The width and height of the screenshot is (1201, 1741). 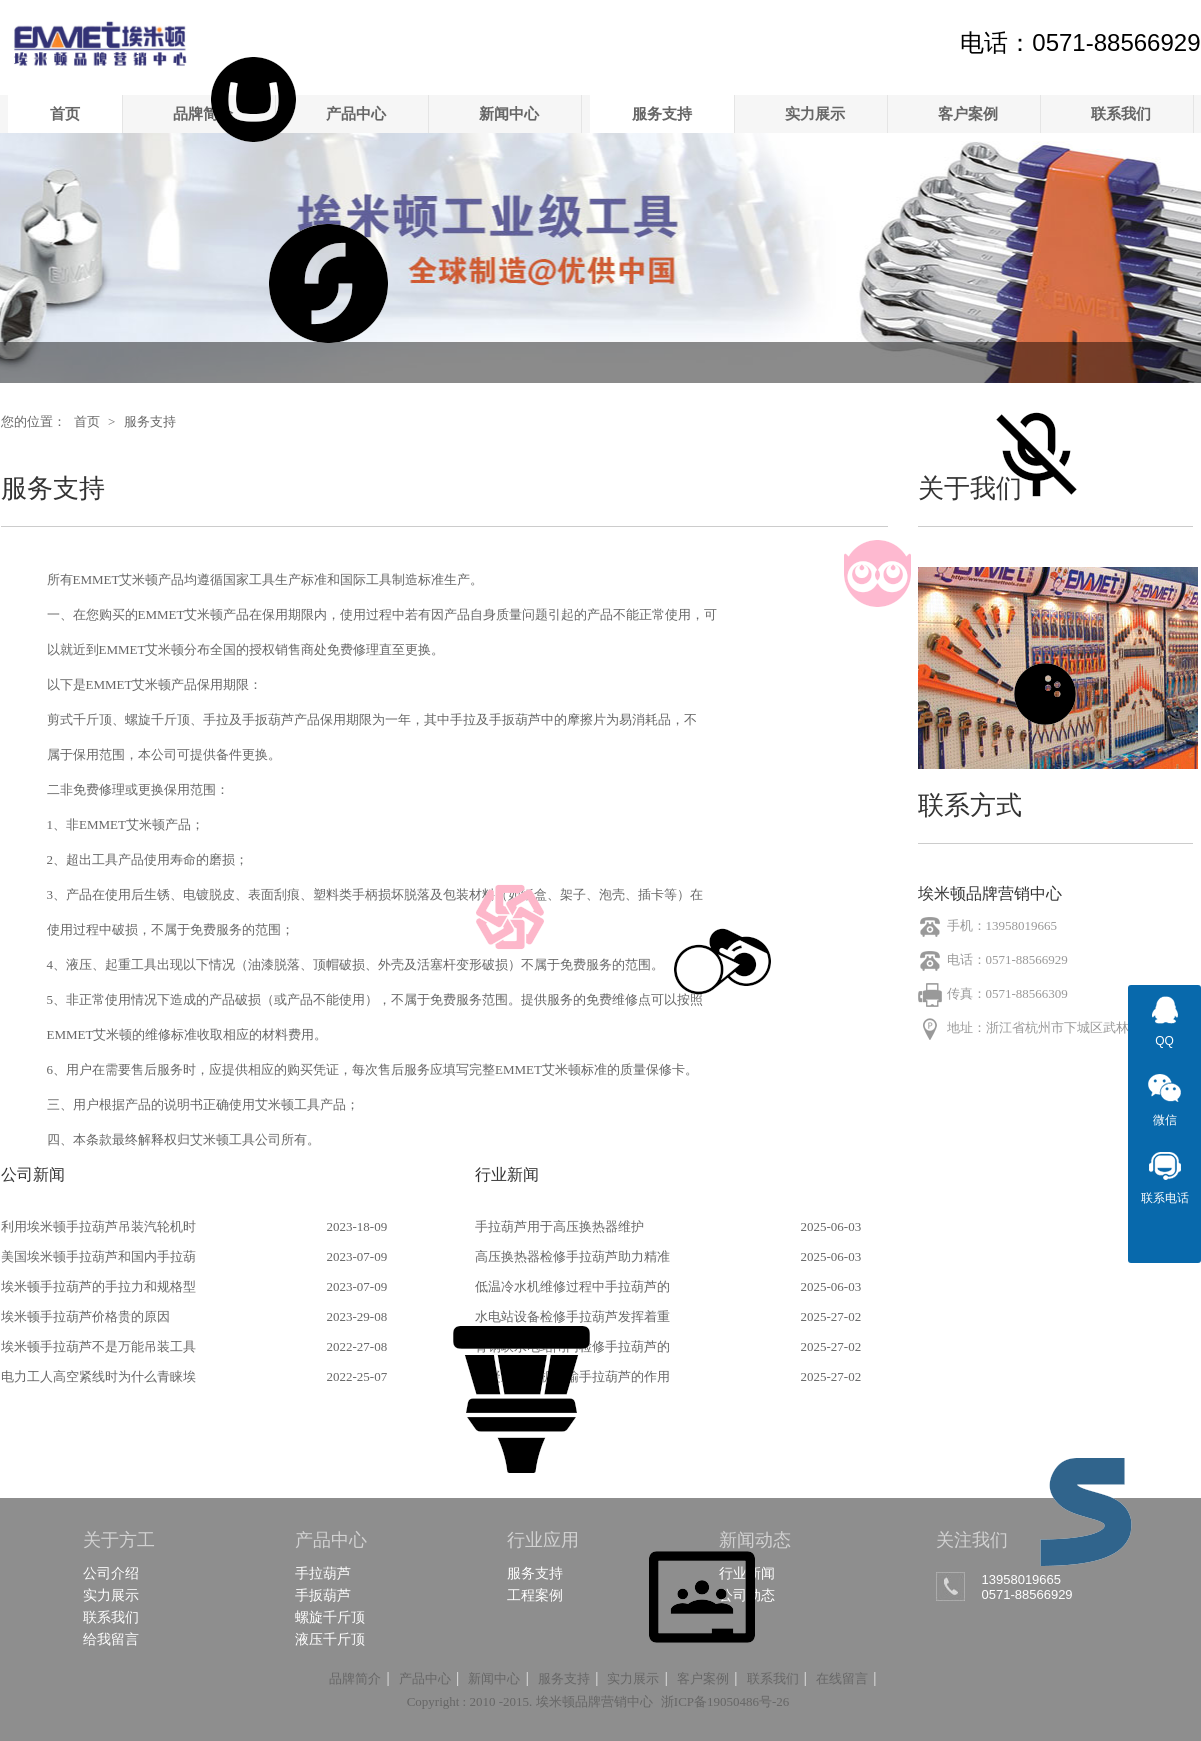 What do you see at coordinates (722, 961) in the screenshot?
I see `open the Crew United platform` at bounding box center [722, 961].